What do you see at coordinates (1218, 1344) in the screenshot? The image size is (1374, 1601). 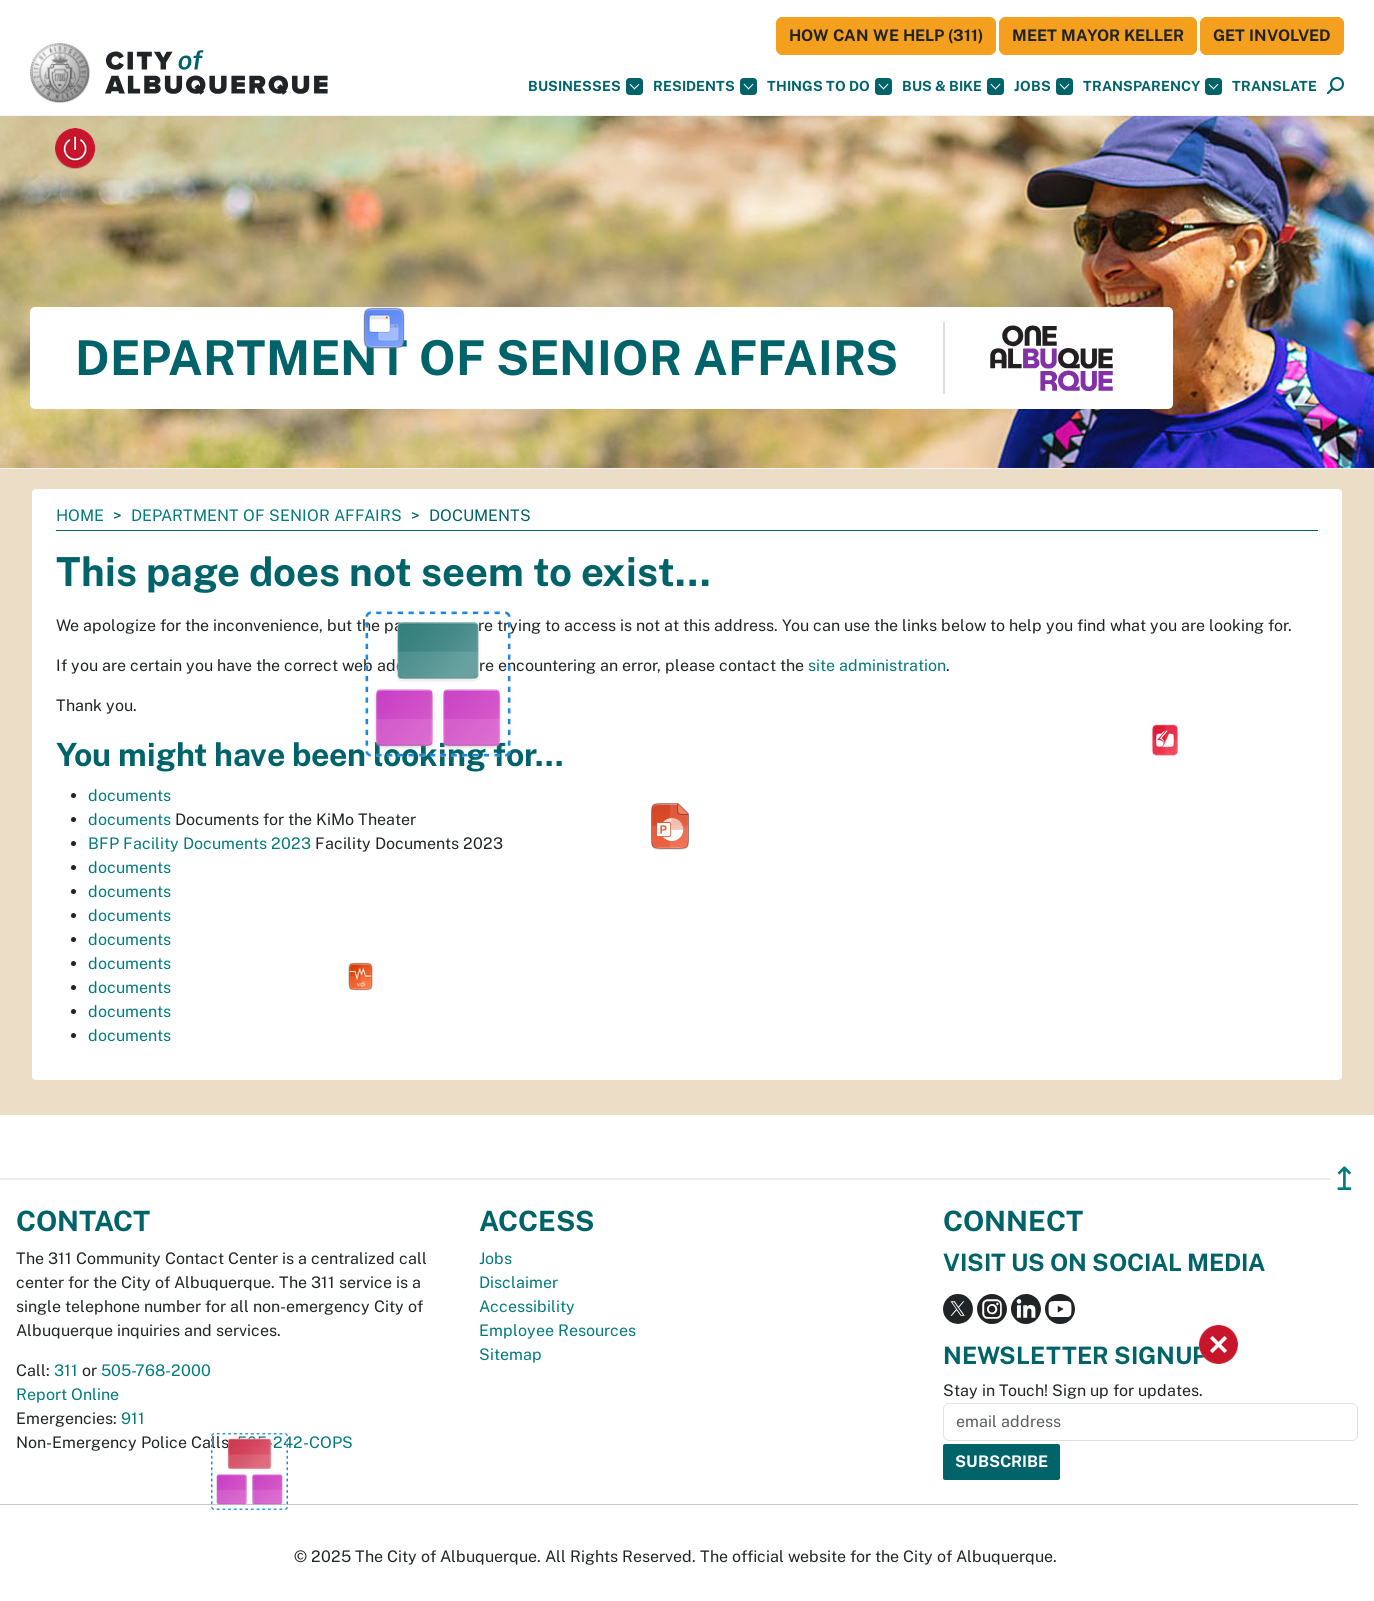 I see `cancel the current action or operation` at bounding box center [1218, 1344].